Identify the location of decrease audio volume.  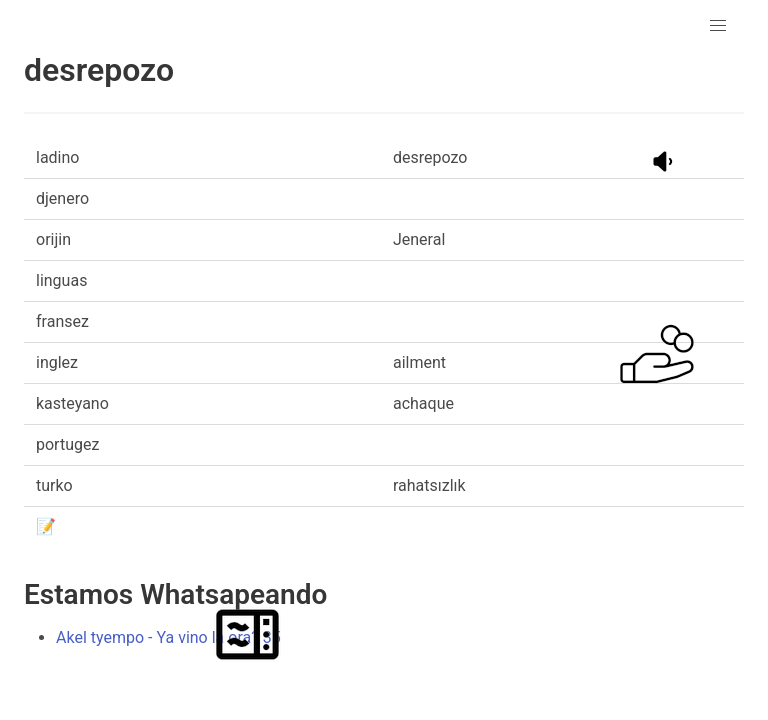
(663, 161).